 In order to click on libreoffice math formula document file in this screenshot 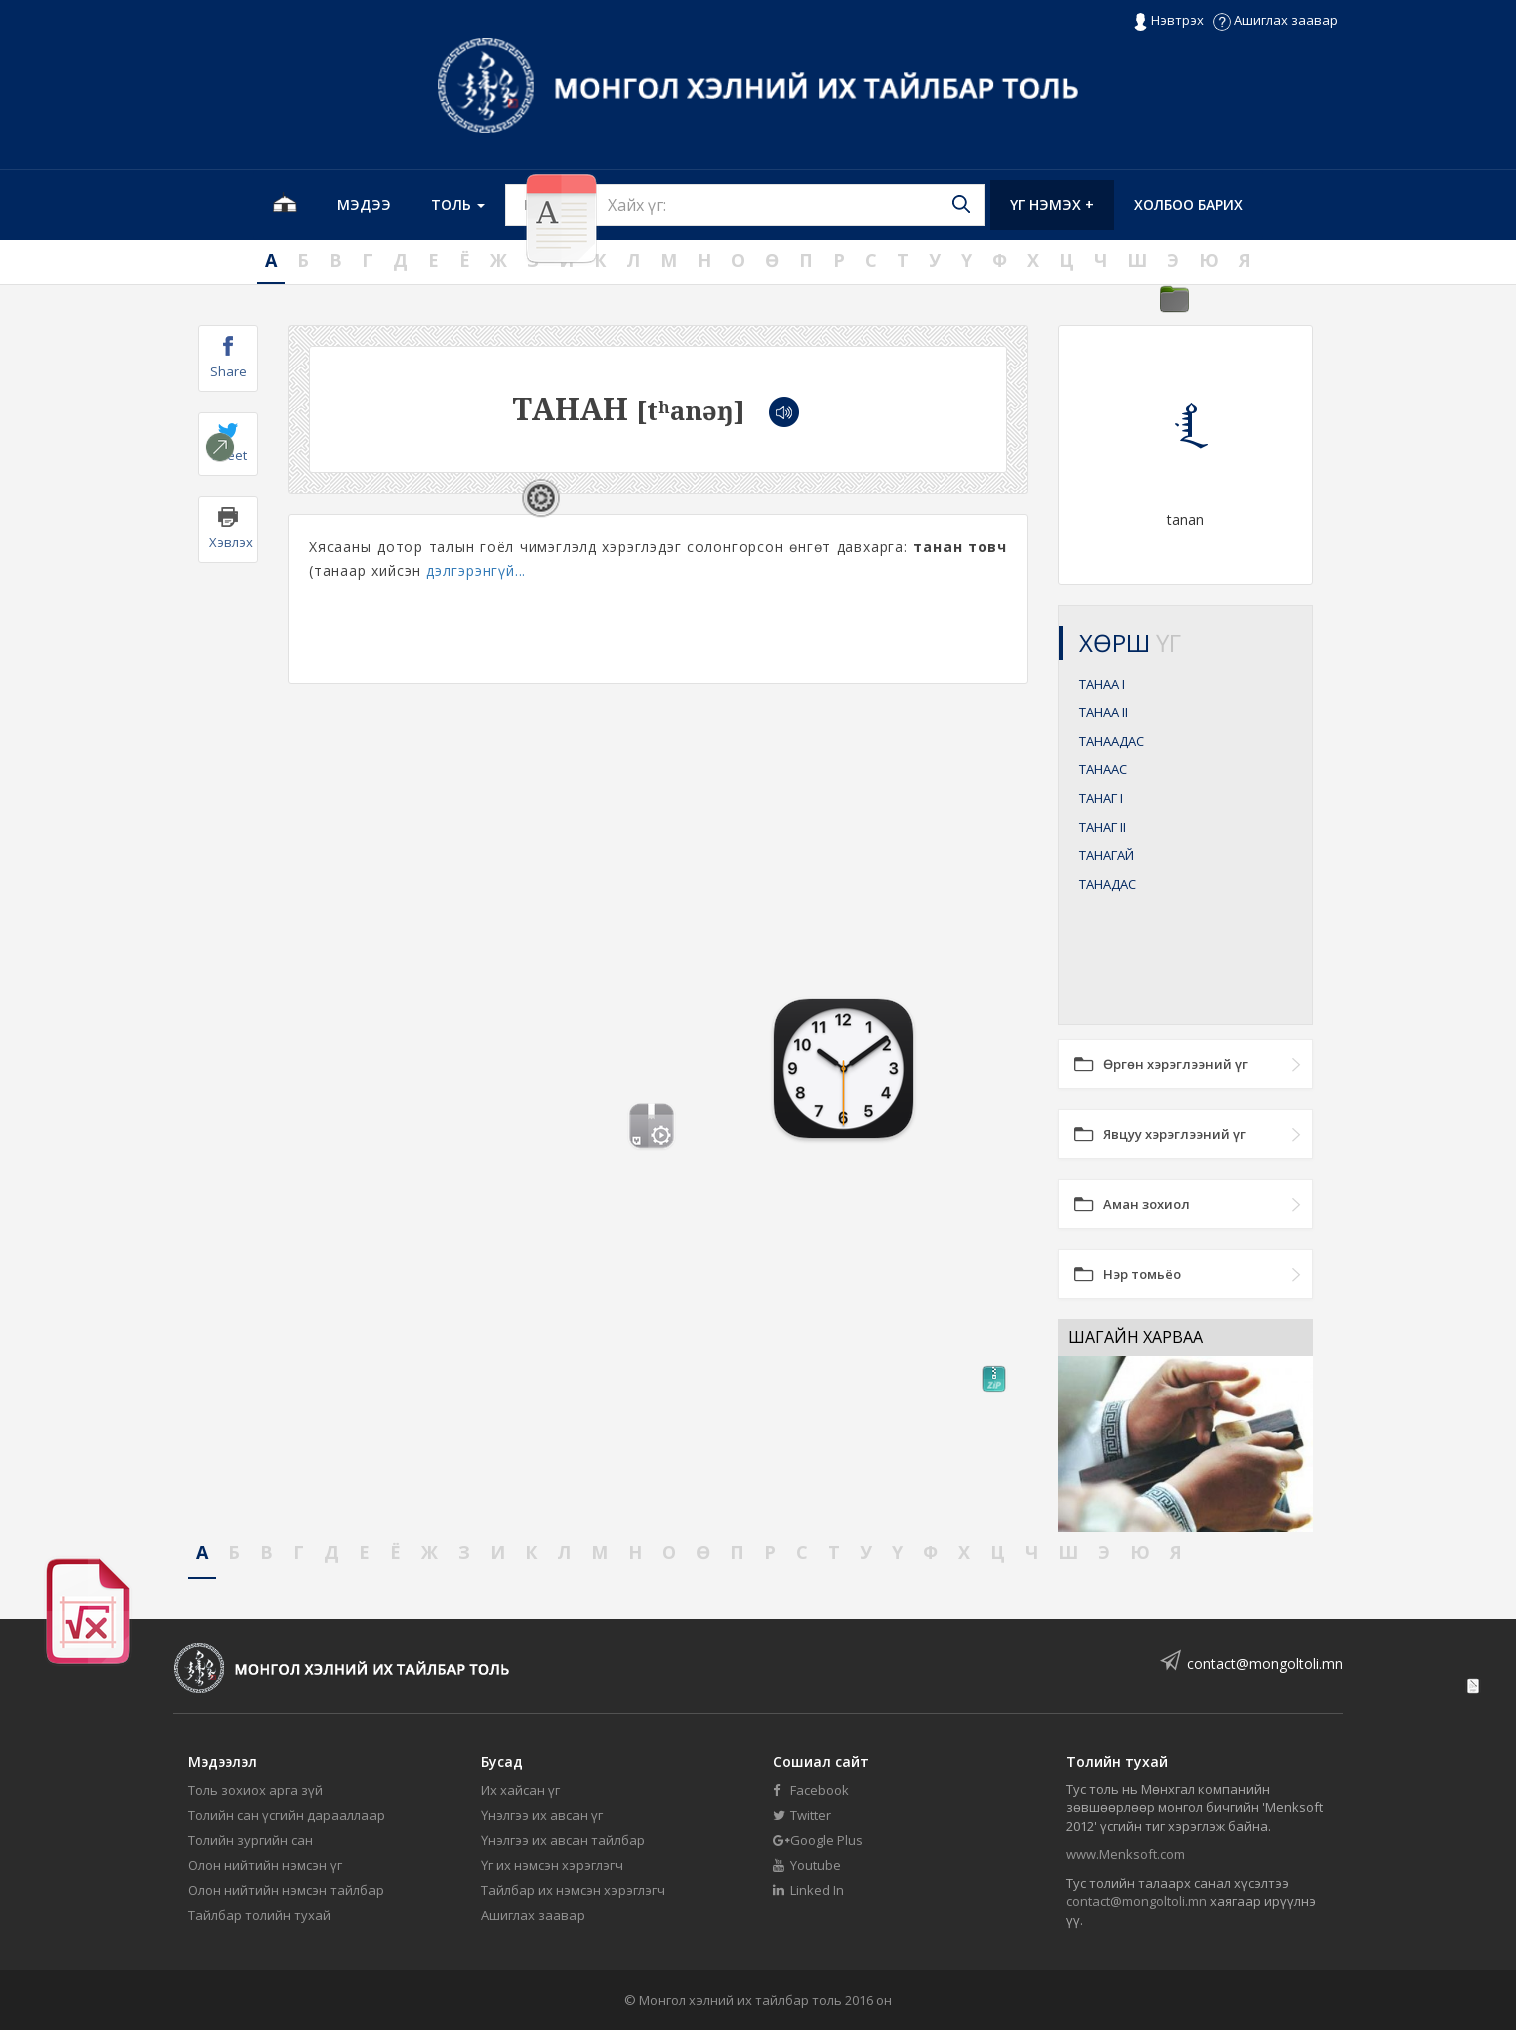, I will do `click(88, 1611)`.